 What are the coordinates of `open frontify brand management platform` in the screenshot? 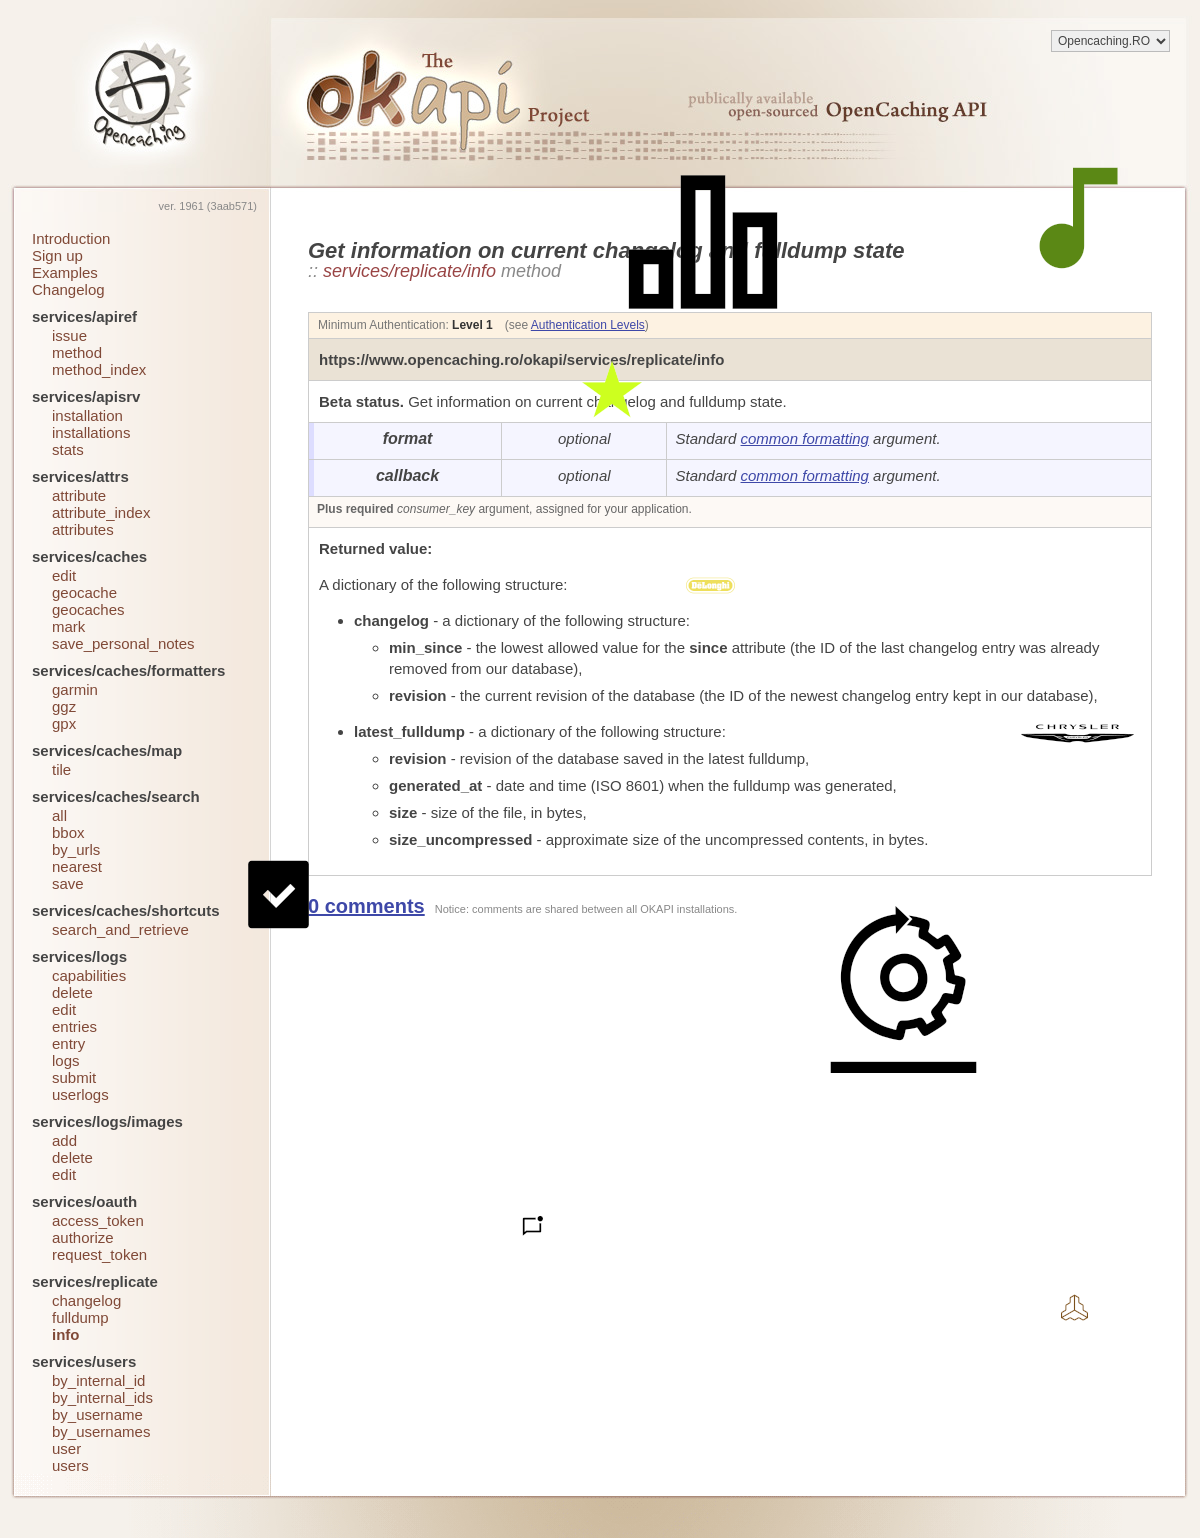 It's located at (1074, 1307).